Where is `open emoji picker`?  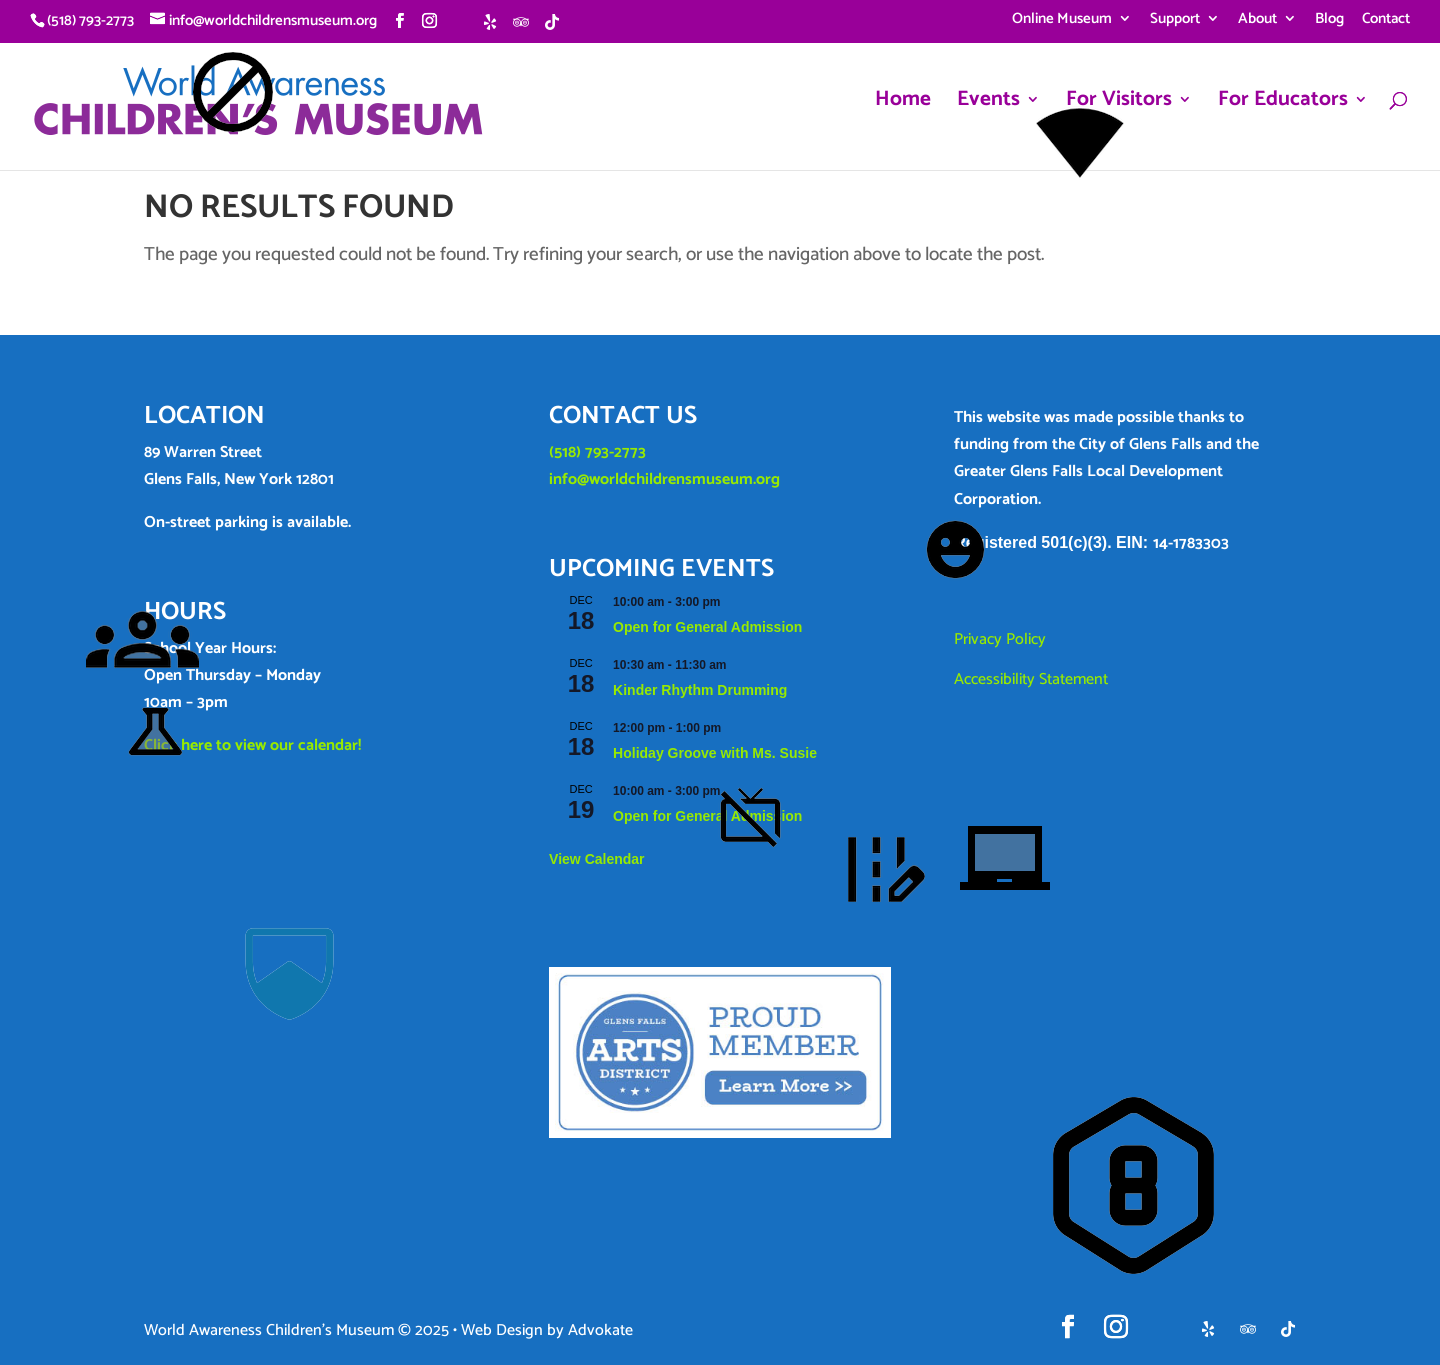
open emoji picker is located at coordinates (955, 549).